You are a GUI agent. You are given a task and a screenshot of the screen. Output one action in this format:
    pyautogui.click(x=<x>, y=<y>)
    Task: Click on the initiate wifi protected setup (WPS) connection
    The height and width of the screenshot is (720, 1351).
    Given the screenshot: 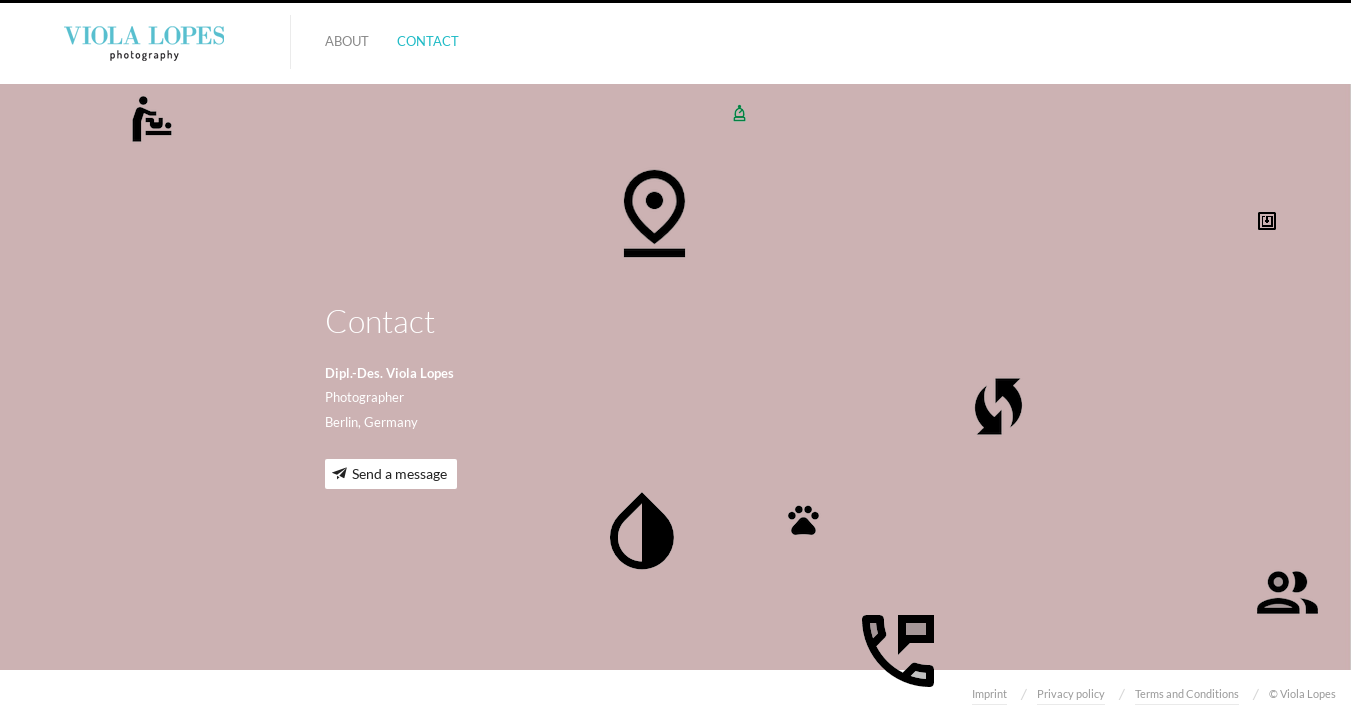 What is the action you would take?
    pyautogui.click(x=998, y=406)
    